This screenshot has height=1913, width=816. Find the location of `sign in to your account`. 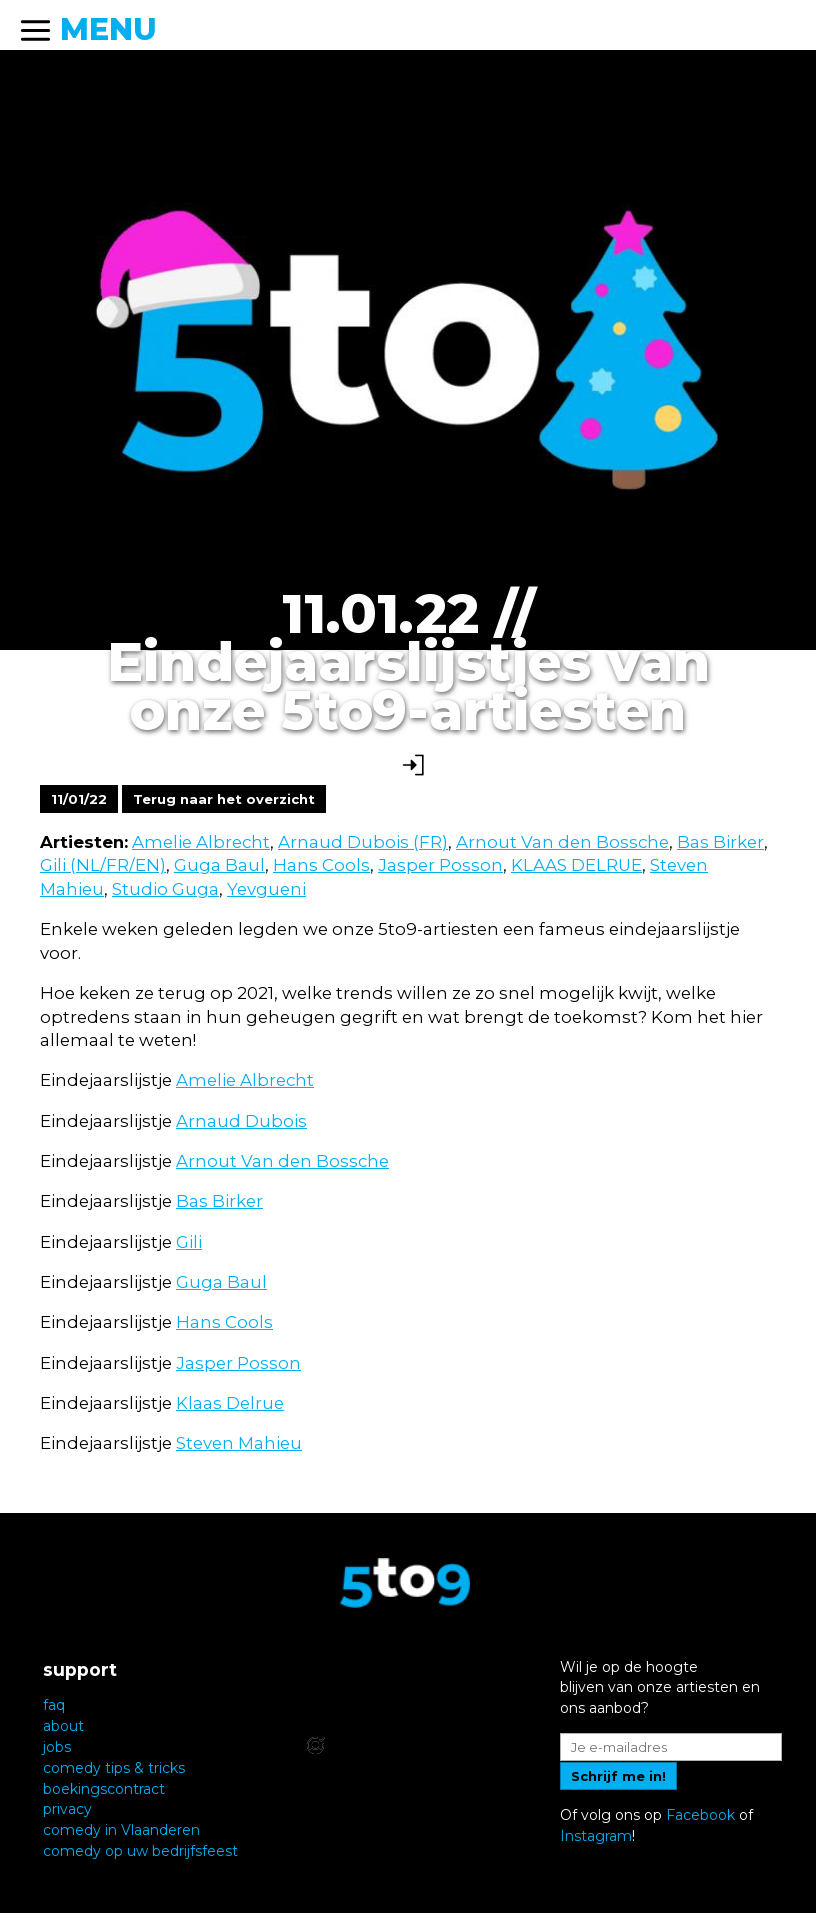

sign in to your account is located at coordinates (415, 765).